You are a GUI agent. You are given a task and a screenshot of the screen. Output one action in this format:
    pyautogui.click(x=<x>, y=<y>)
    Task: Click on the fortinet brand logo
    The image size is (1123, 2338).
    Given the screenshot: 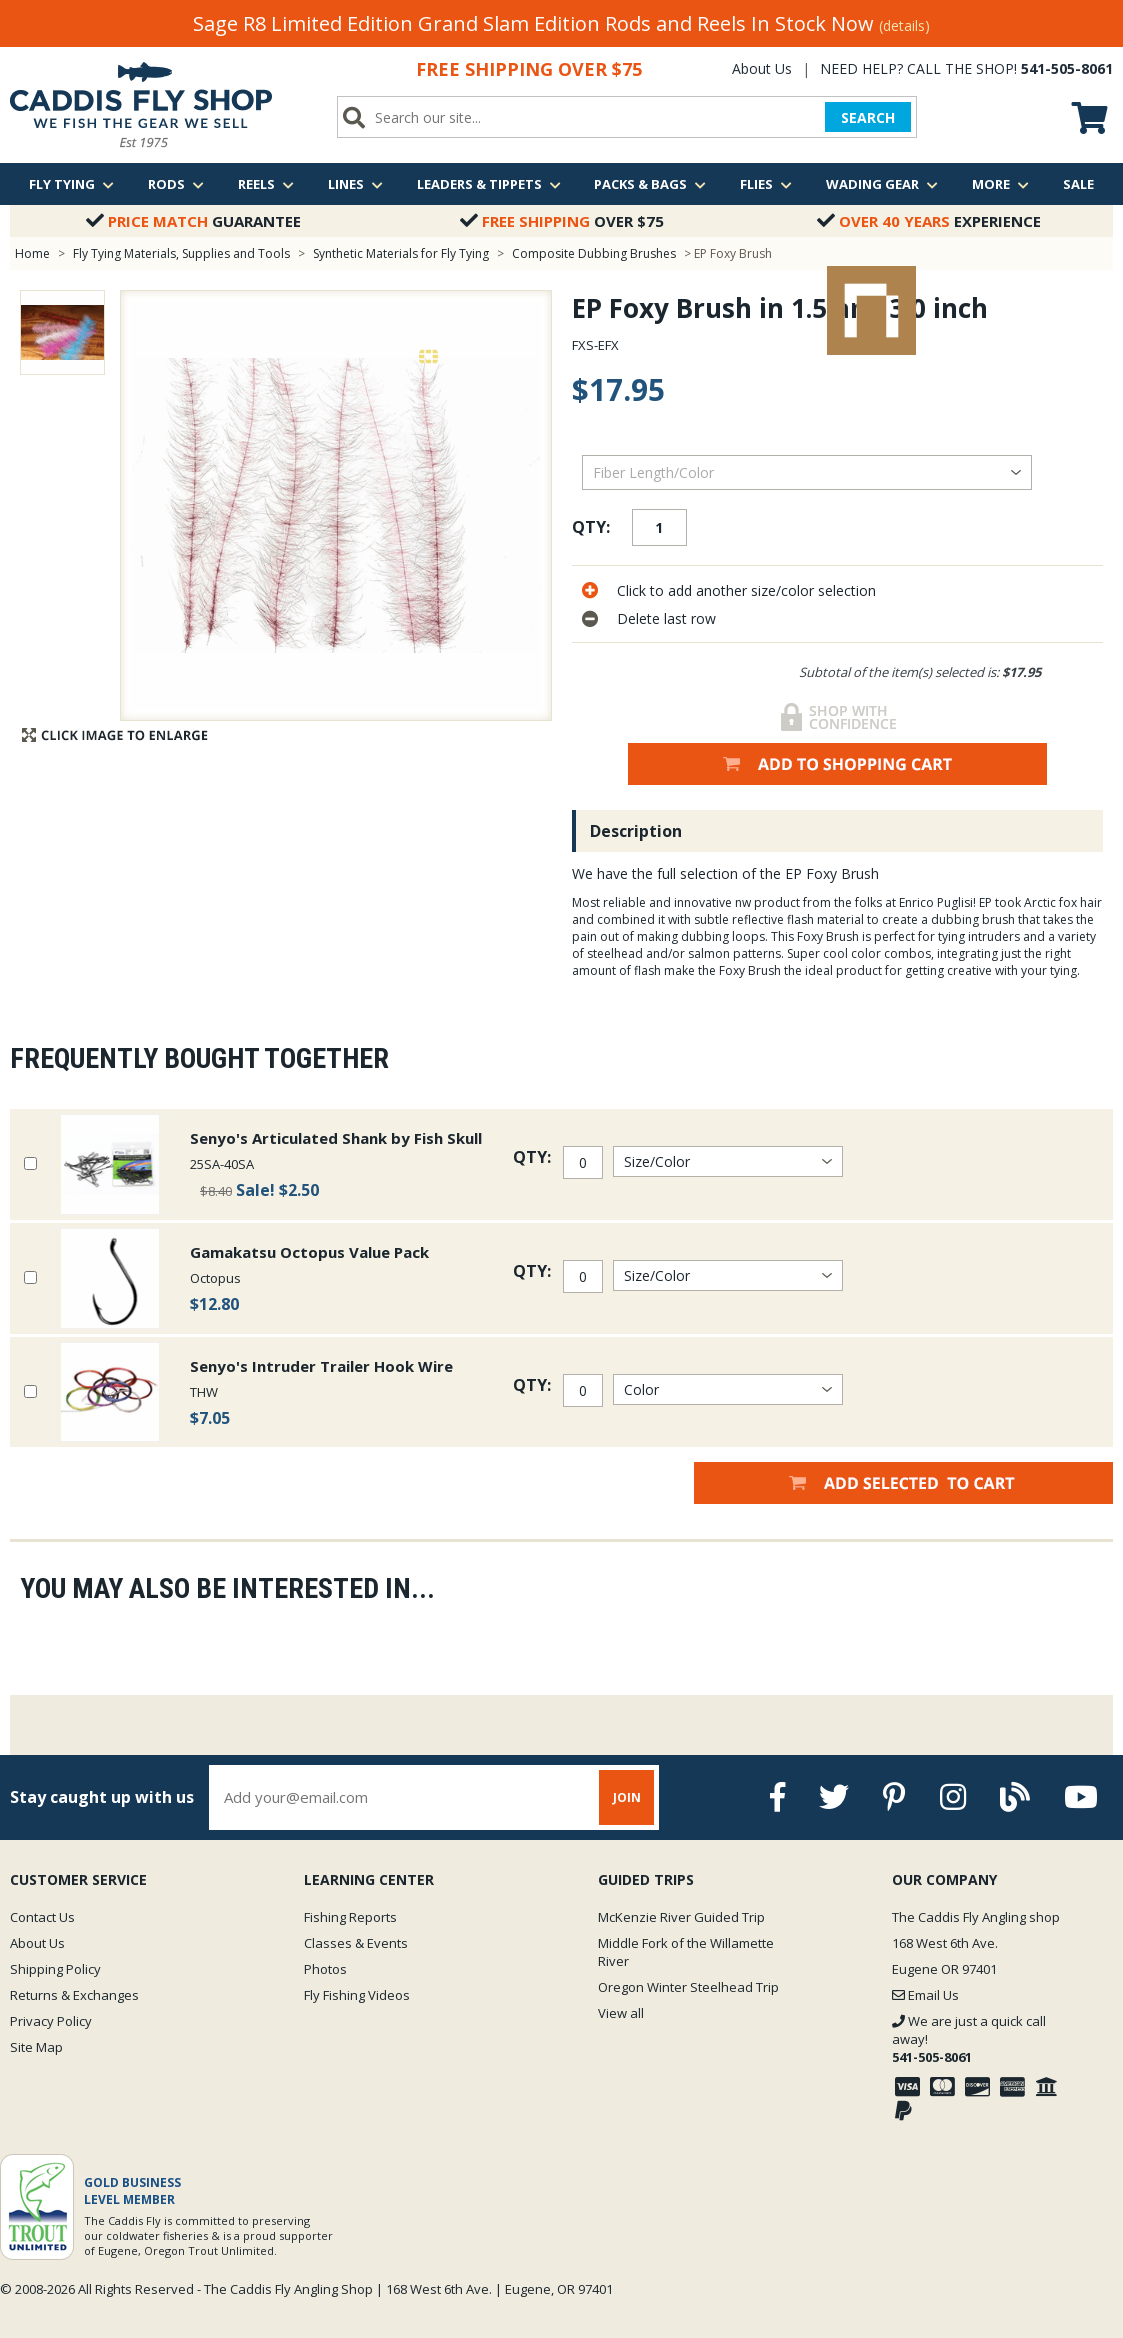 What is the action you would take?
    pyautogui.click(x=428, y=356)
    